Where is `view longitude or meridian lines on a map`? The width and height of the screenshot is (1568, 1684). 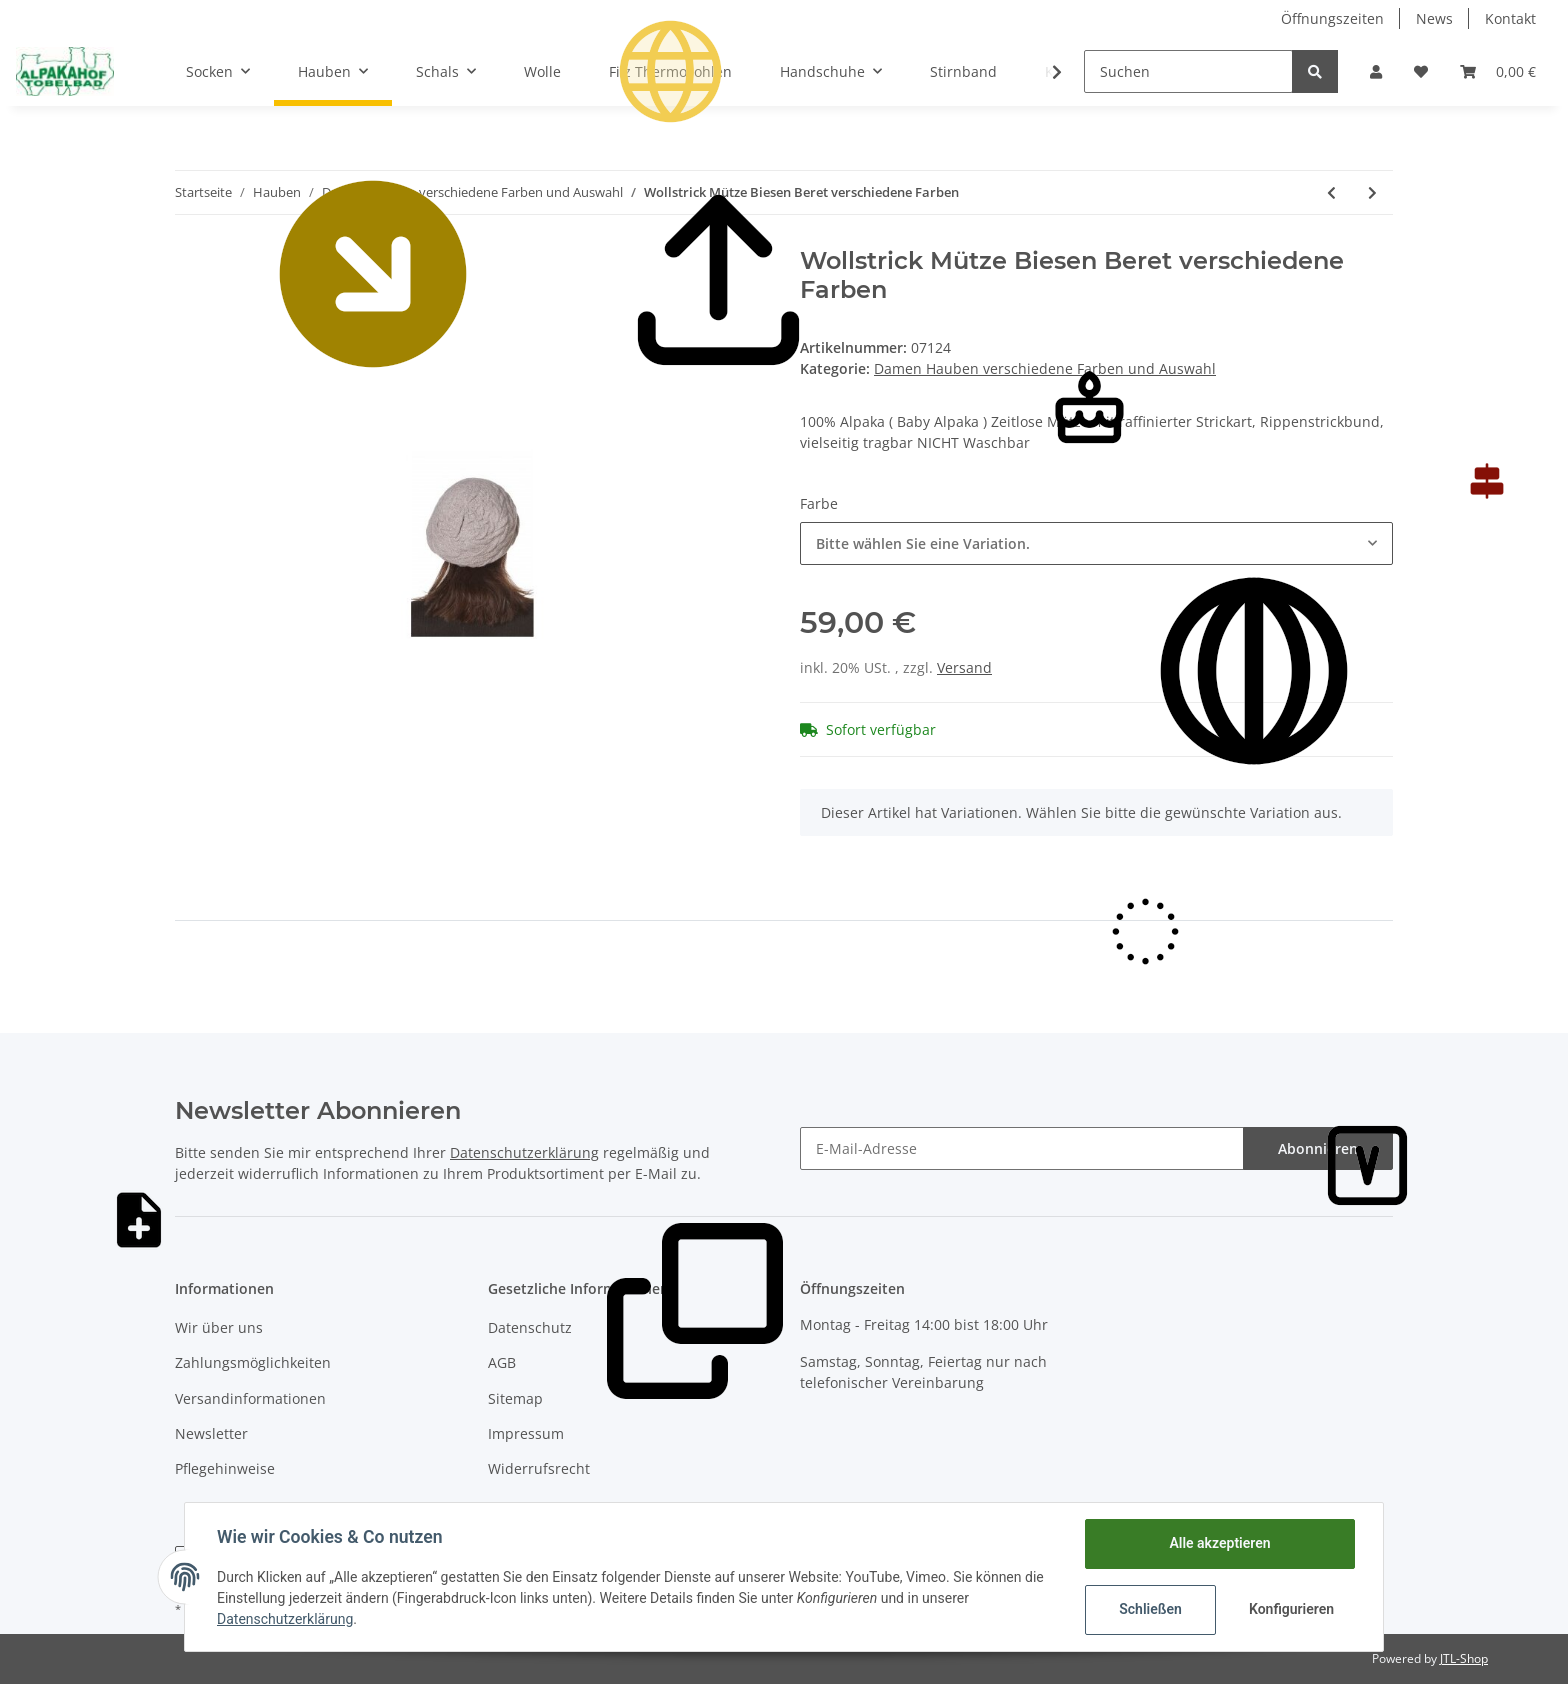
view longitude or meridian lines on a map is located at coordinates (1254, 671).